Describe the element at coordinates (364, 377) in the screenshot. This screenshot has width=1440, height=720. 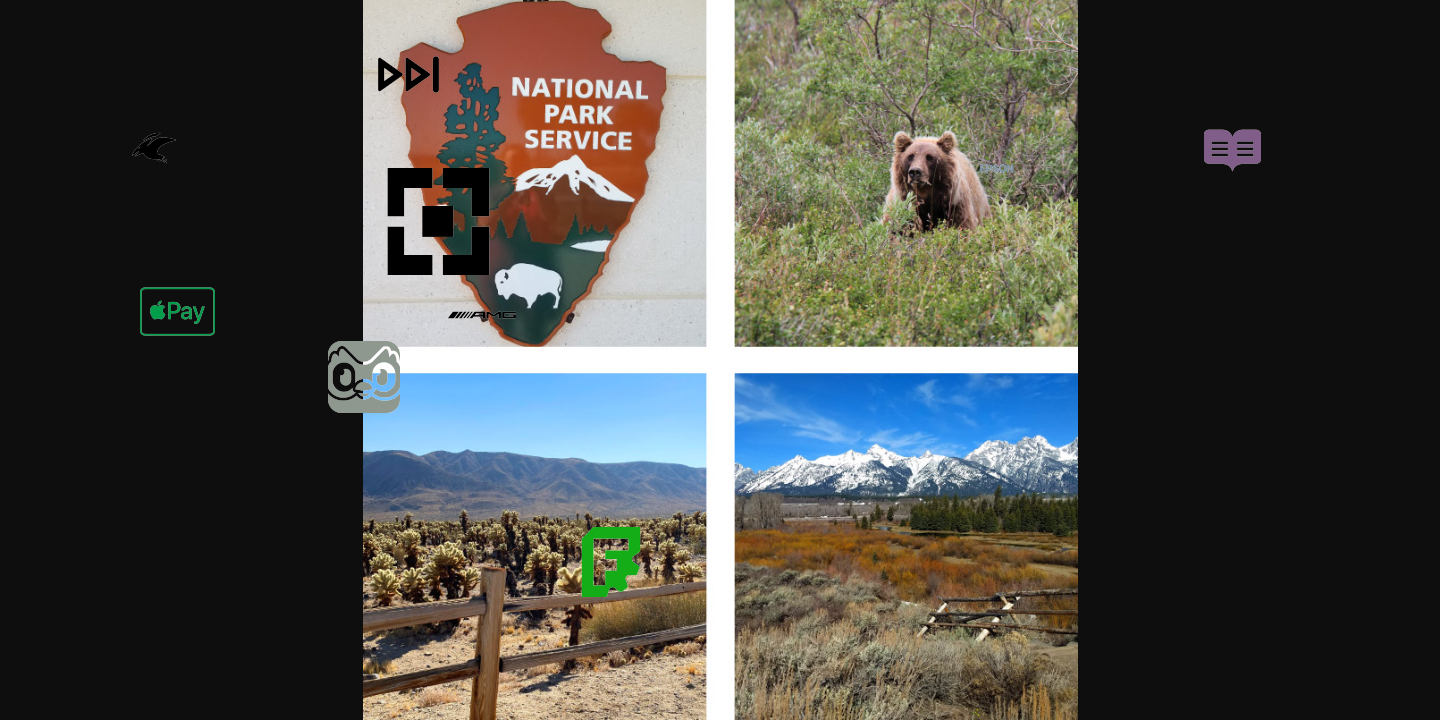
I see `open the duolingo language learning app` at that location.